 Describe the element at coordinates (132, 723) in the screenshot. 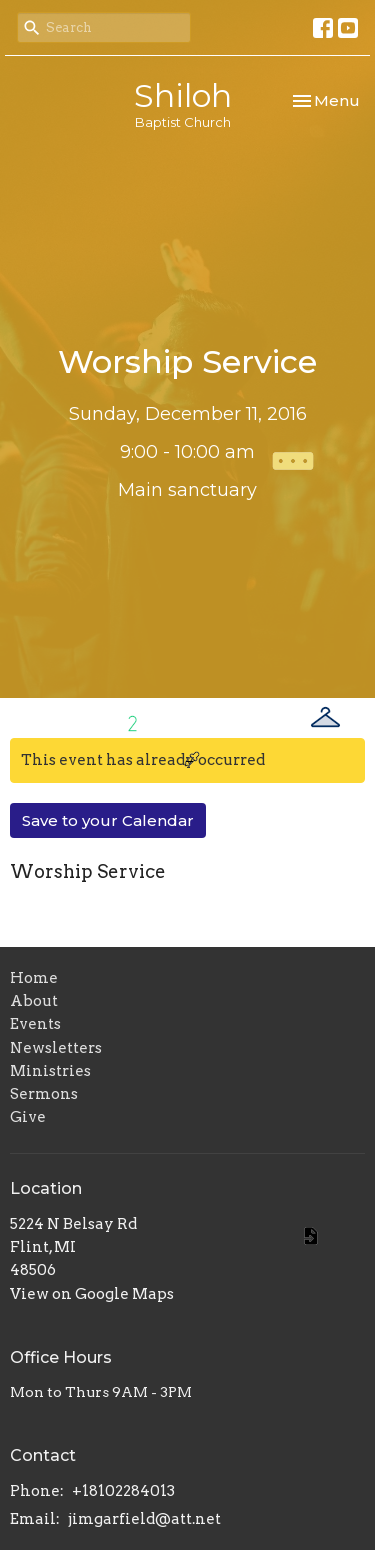

I see `indicates step two in a multi-step process` at that location.